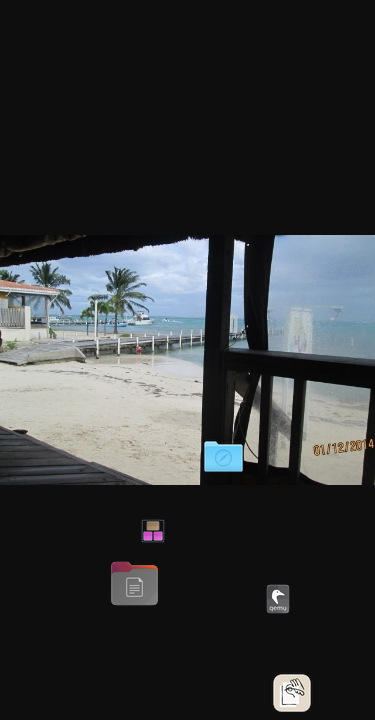 This screenshot has width=375, height=720. Describe the element at coordinates (278, 599) in the screenshot. I see `qemu virtual disk image file` at that location.